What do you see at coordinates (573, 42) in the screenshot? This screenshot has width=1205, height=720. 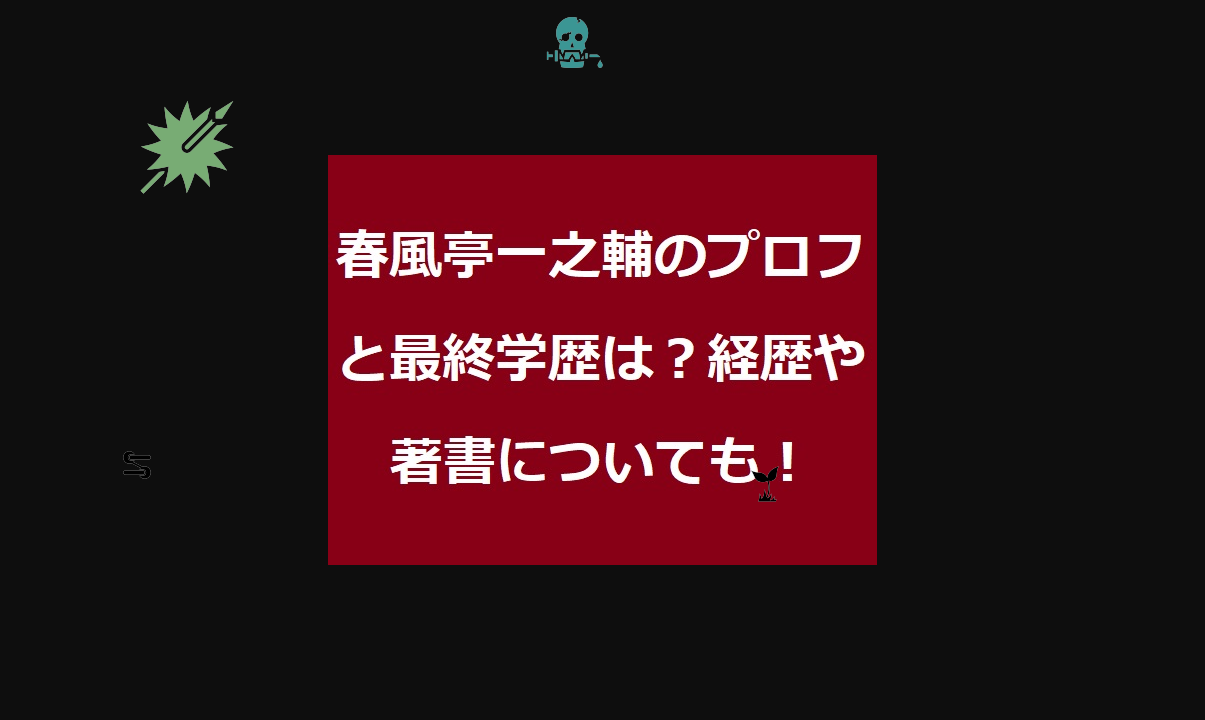 I see `indicates lethal injection or poison hazard` at bounding box center [573, 42].